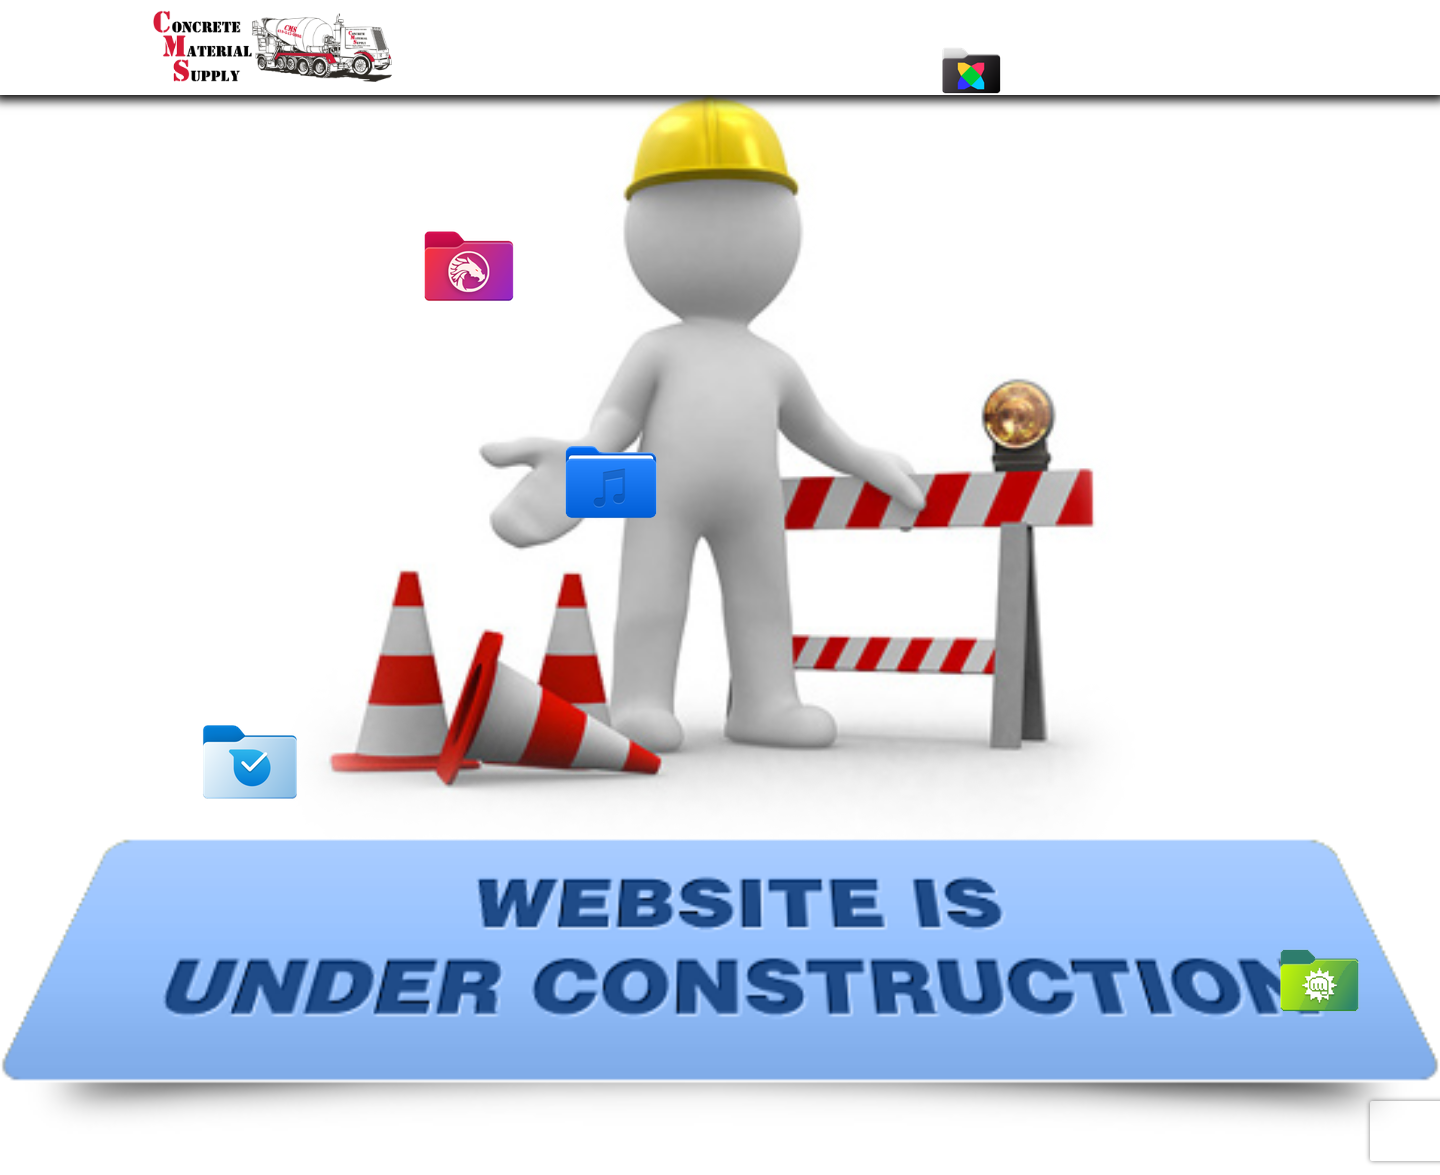 The height and width of the screenshot is (1175, 1440). Describe the element at coordinates (1319, 982) in the screenshot. I see `open gamejolt games folder` at that location.